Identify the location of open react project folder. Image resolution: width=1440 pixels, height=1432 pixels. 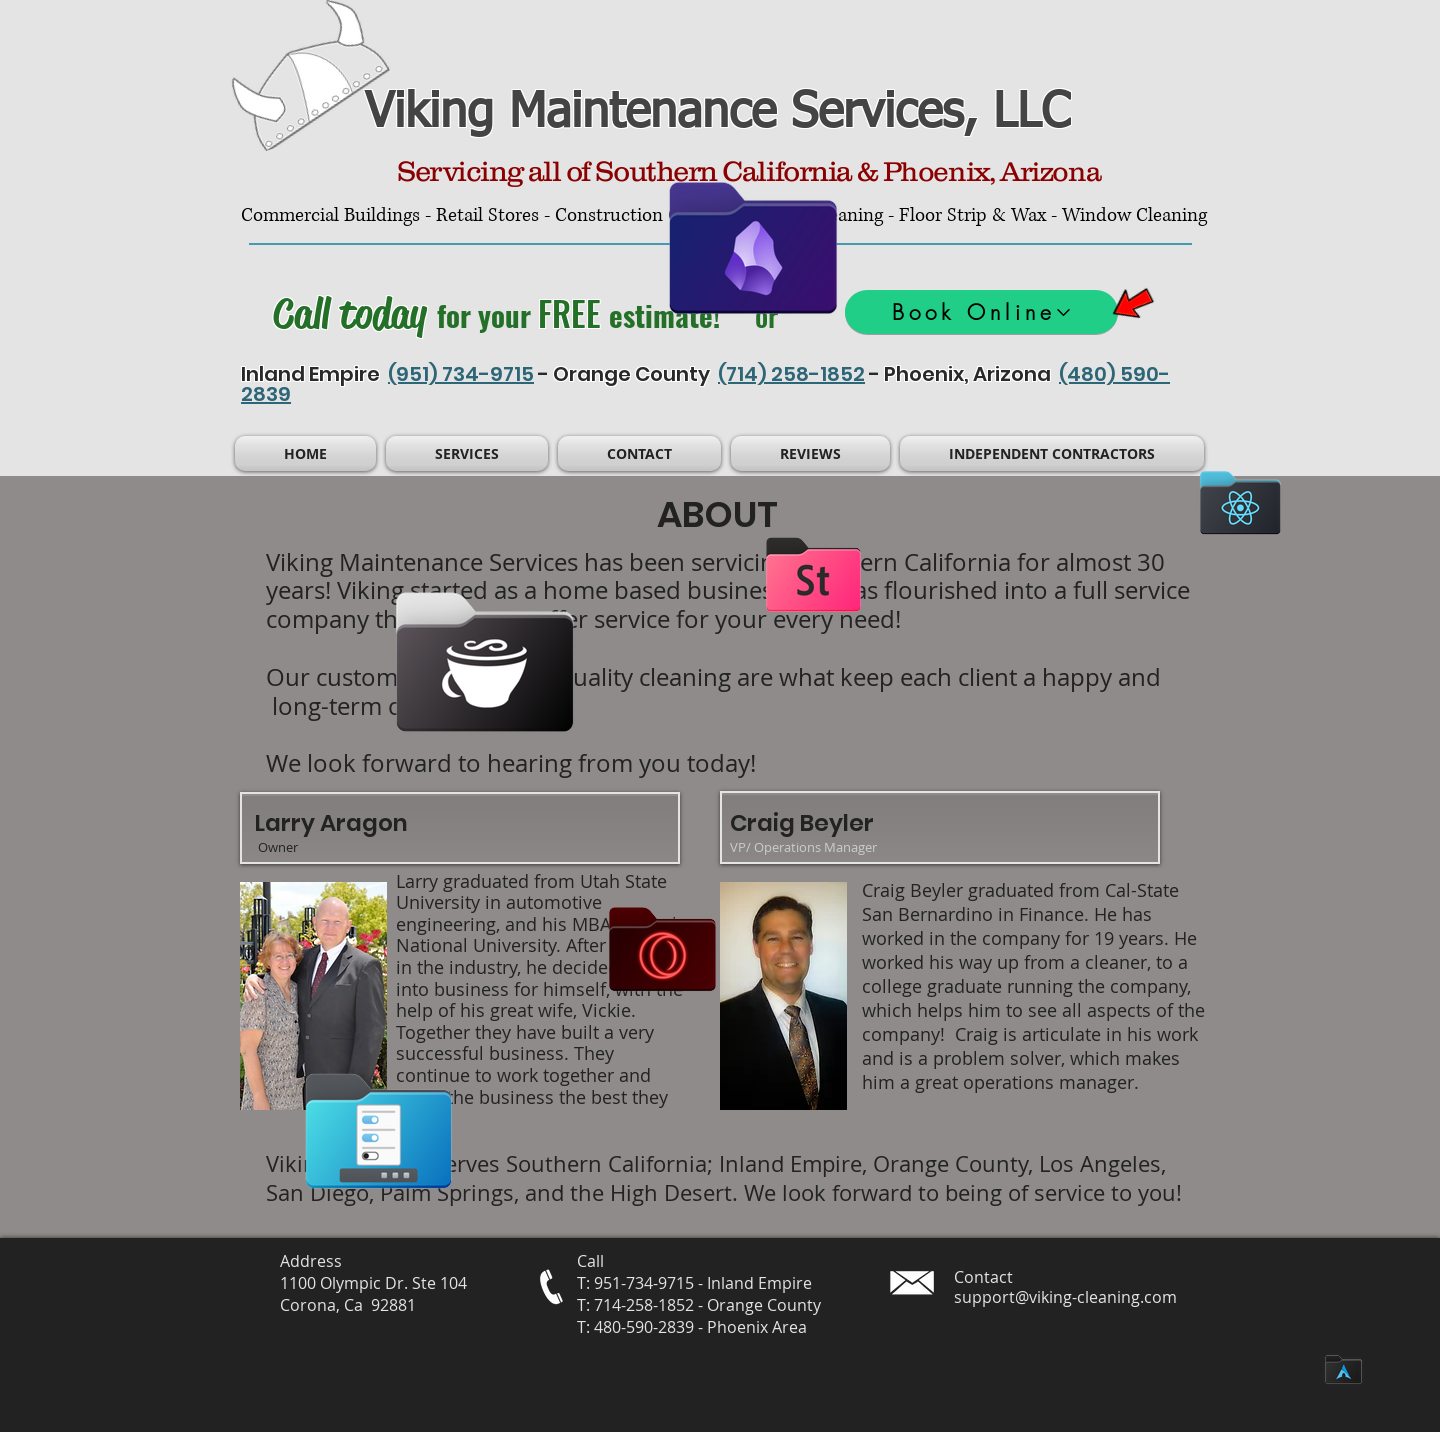
(1240, 505).